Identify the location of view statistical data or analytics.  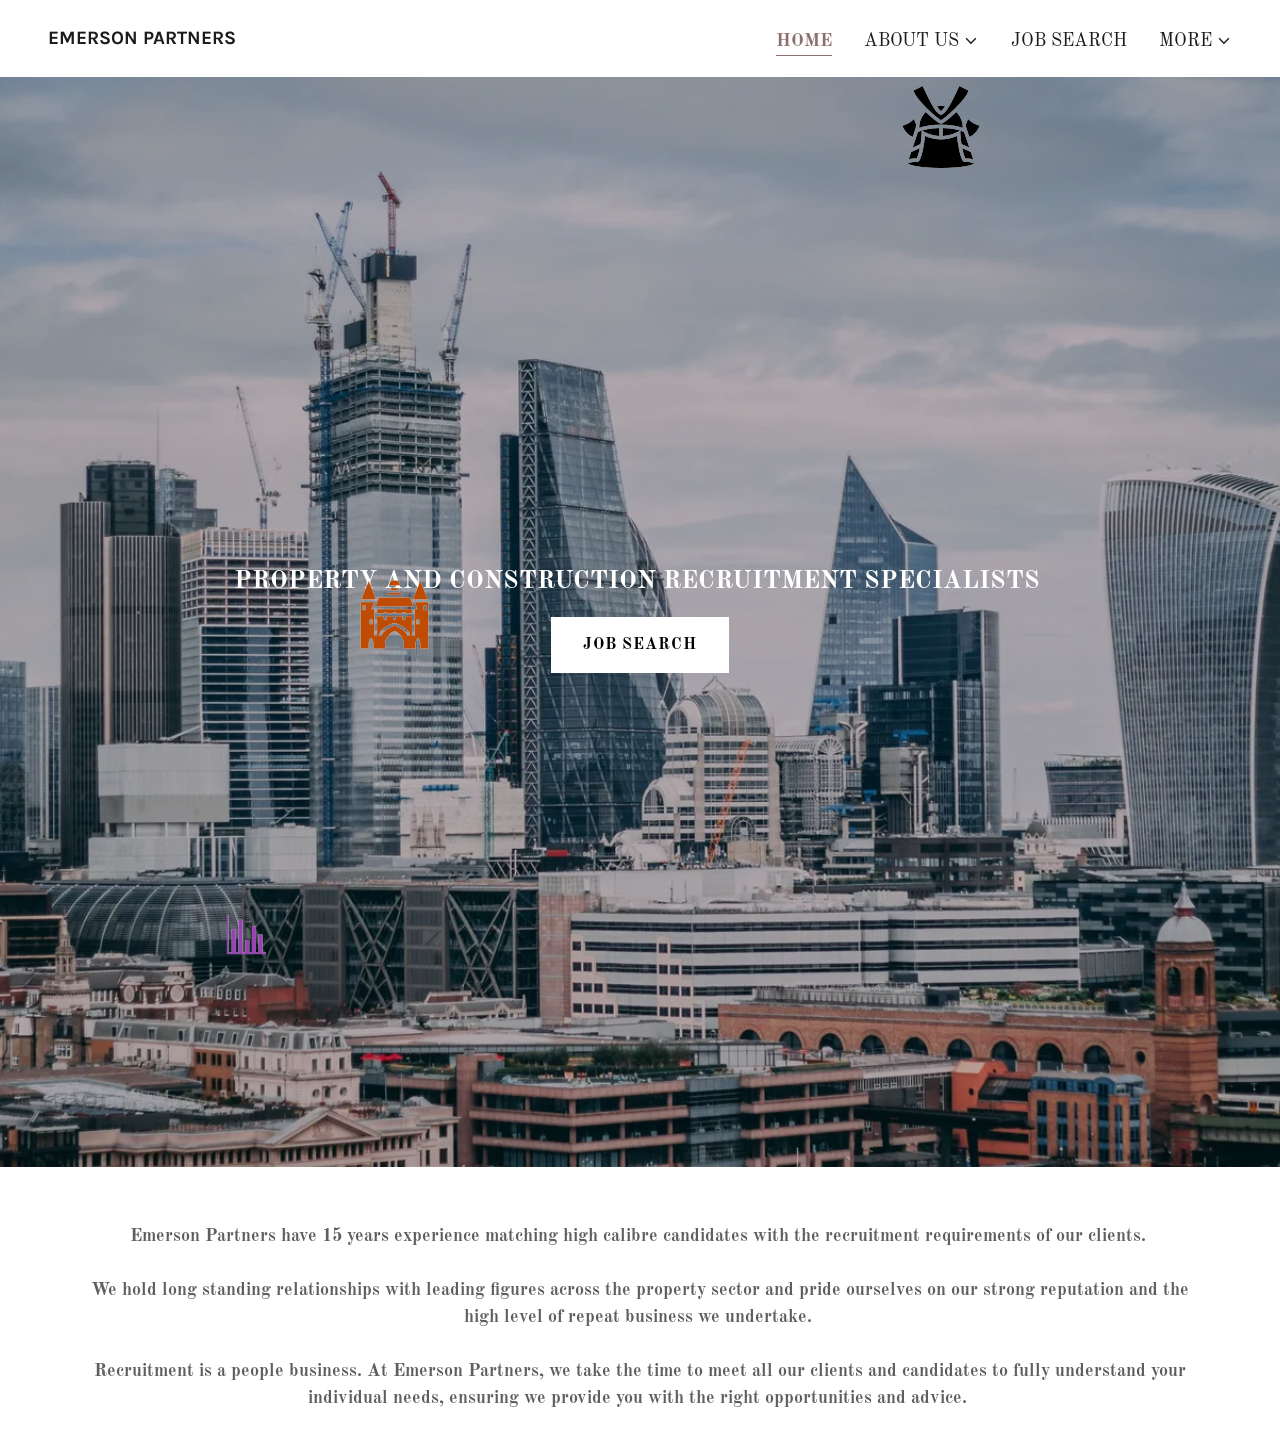
(246, 934).